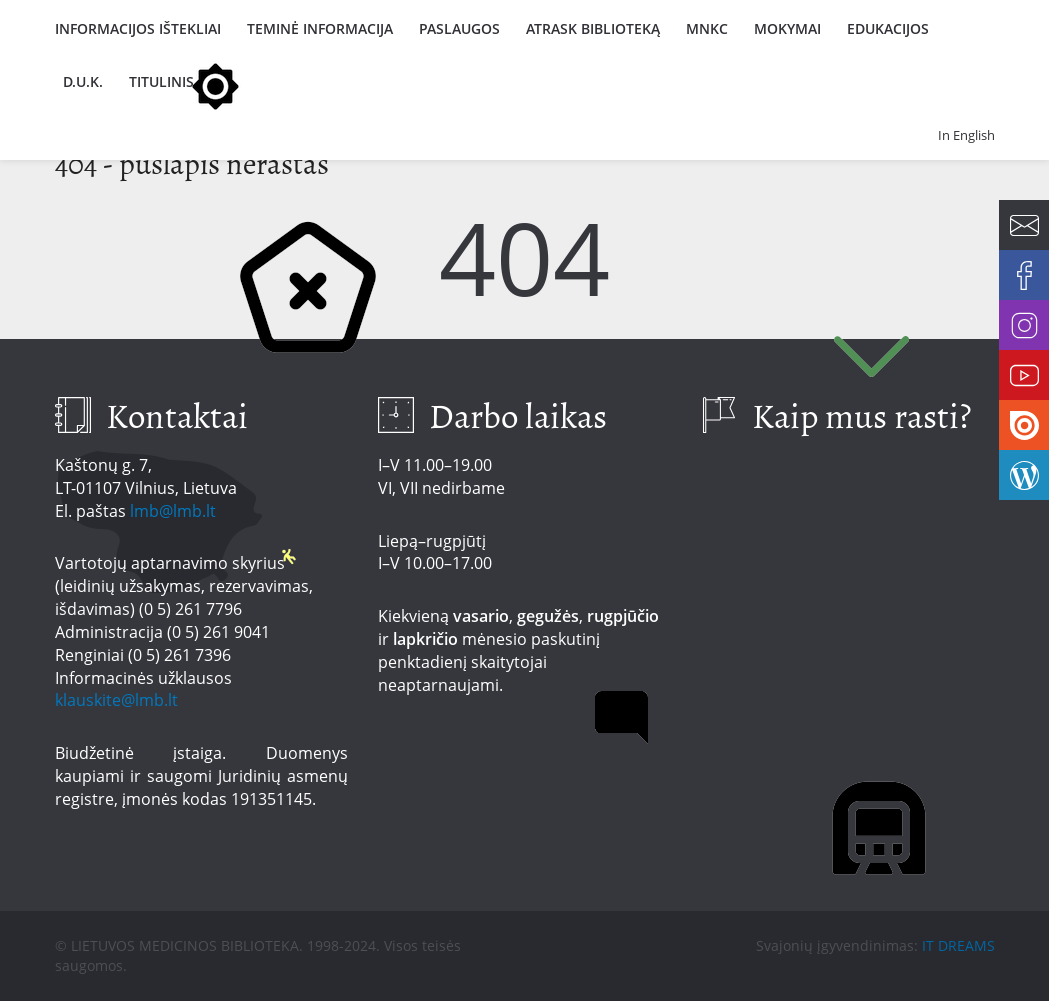  Describe the element at coordinates (288, 556) in the screenshot. I see `indicates a slip or fall hazard warning` at that location.